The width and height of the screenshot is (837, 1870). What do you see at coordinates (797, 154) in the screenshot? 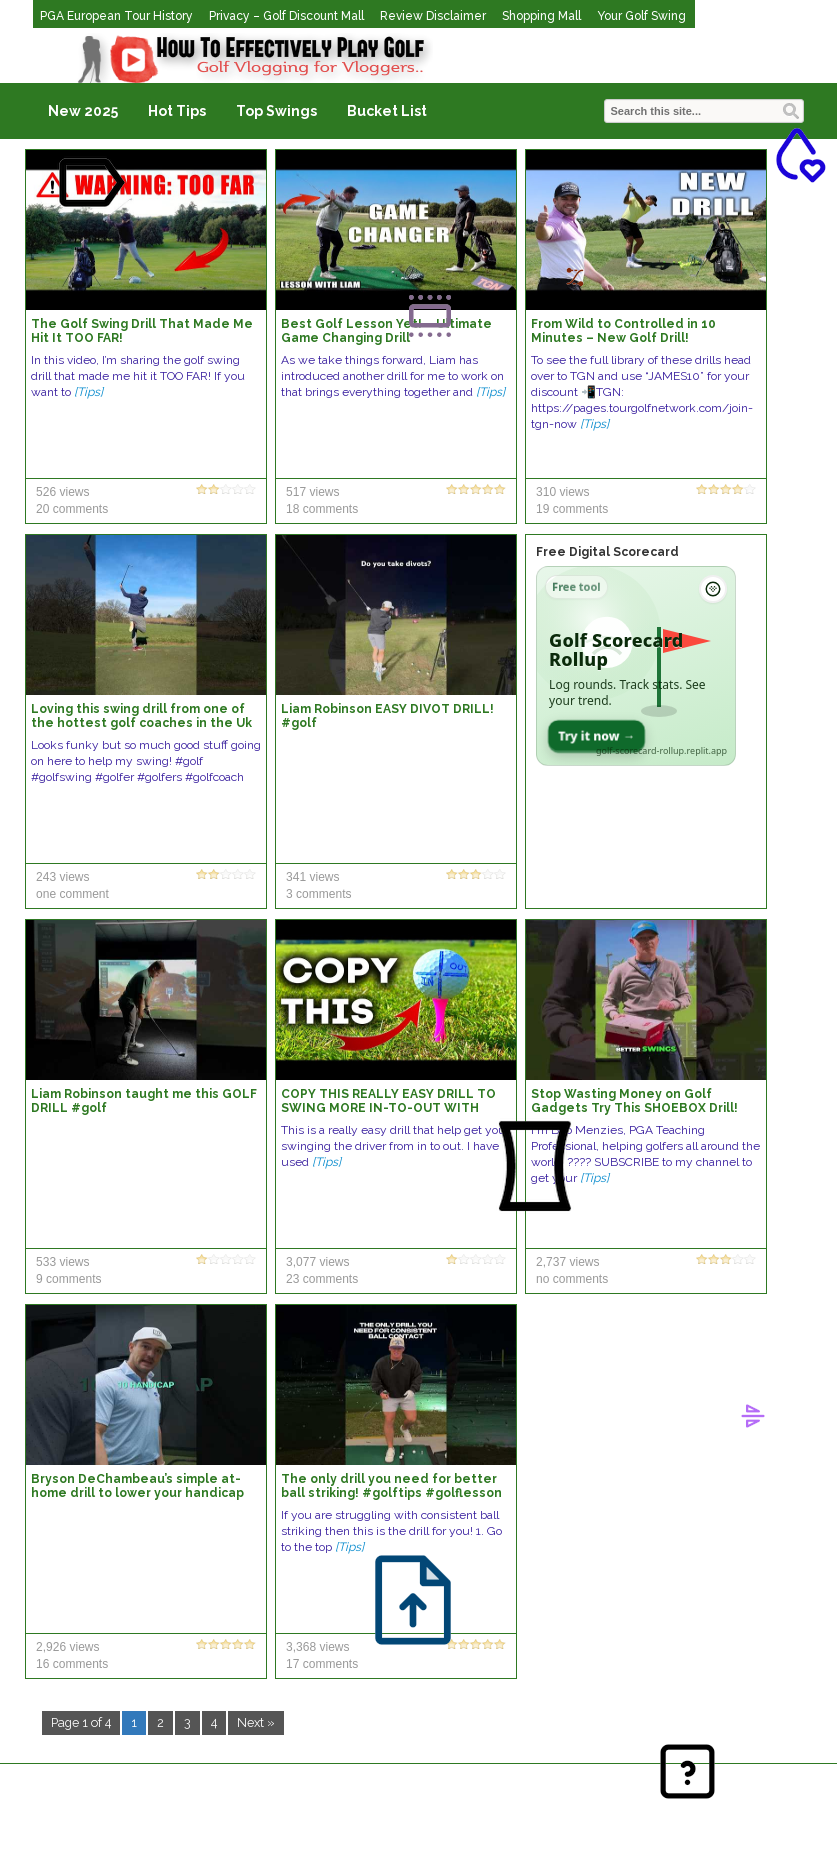
I see `donate blood or support blood donation` at bounding box center [797, 154].